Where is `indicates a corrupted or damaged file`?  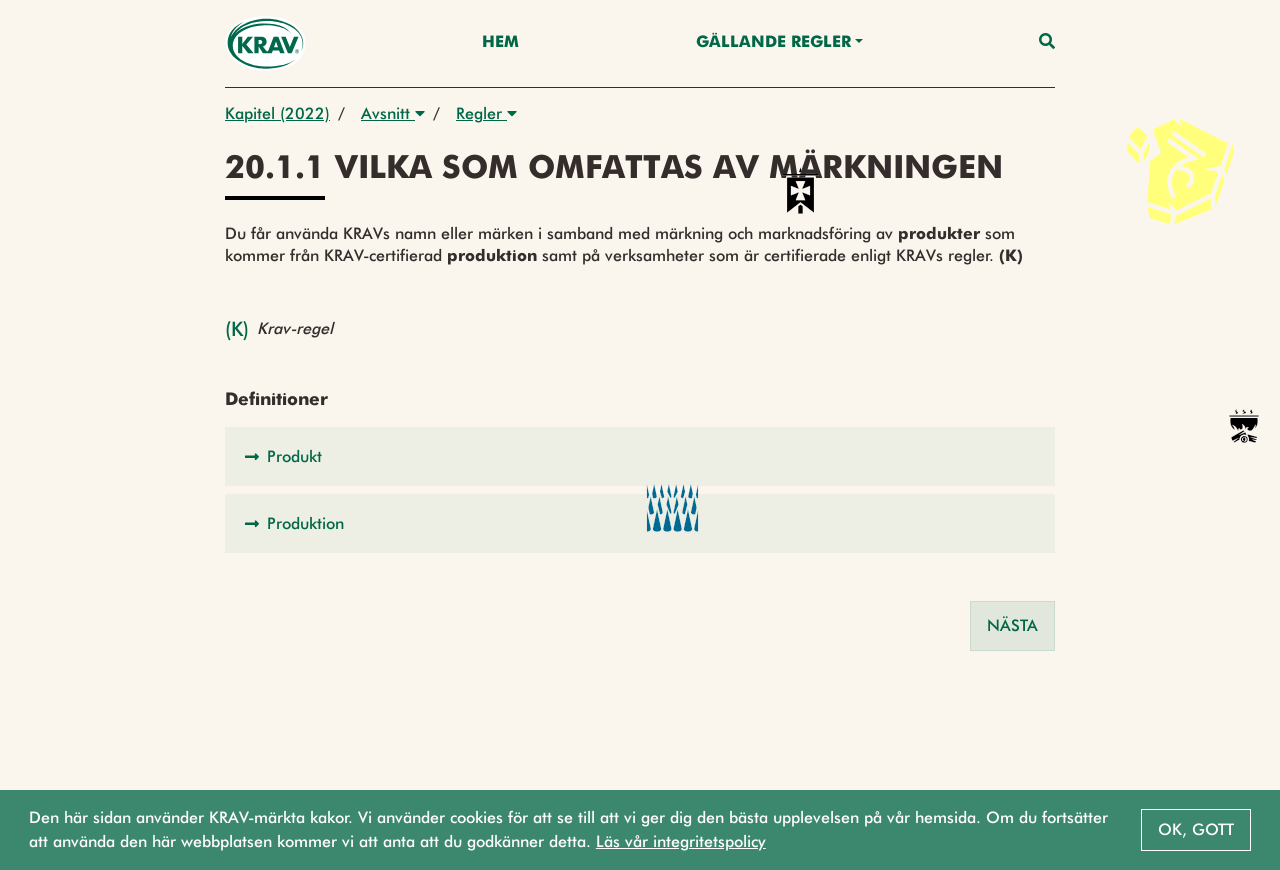 indicates a corrupted or damaged file is located at coordinates (1180, 171).